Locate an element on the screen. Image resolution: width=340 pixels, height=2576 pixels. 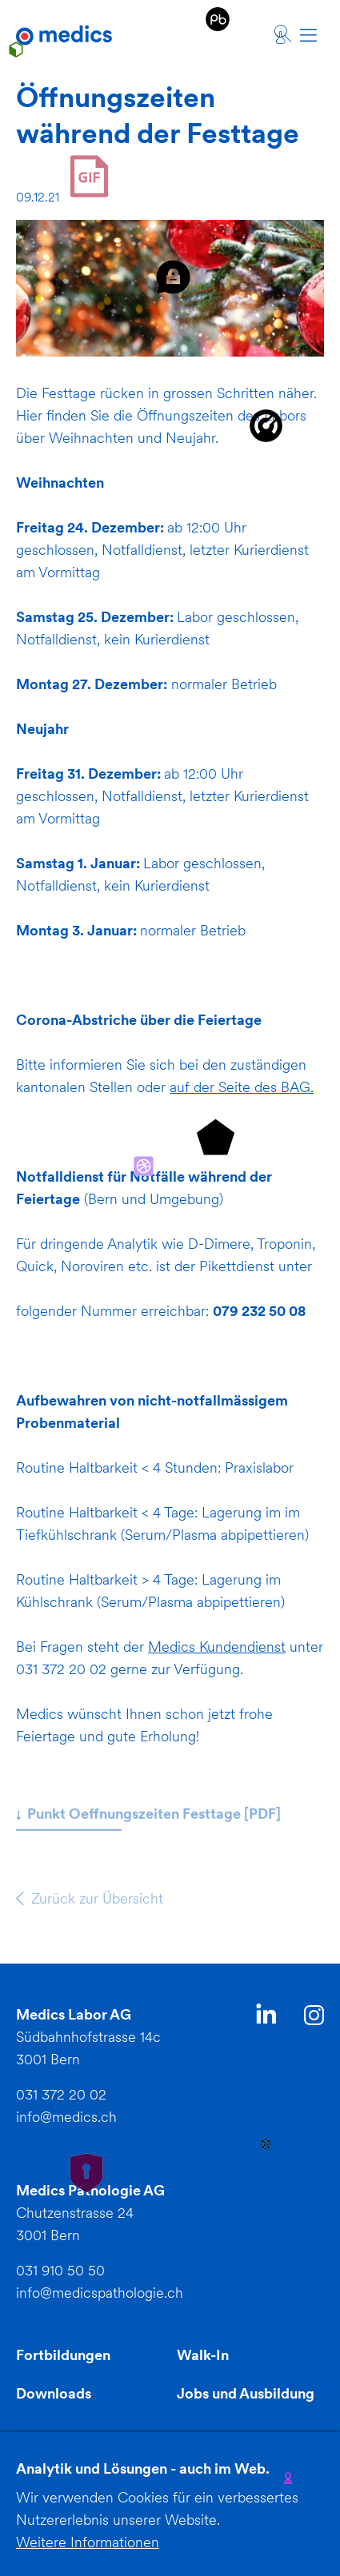
start a private or encrypted conversation is located at coordinates (173, 277).